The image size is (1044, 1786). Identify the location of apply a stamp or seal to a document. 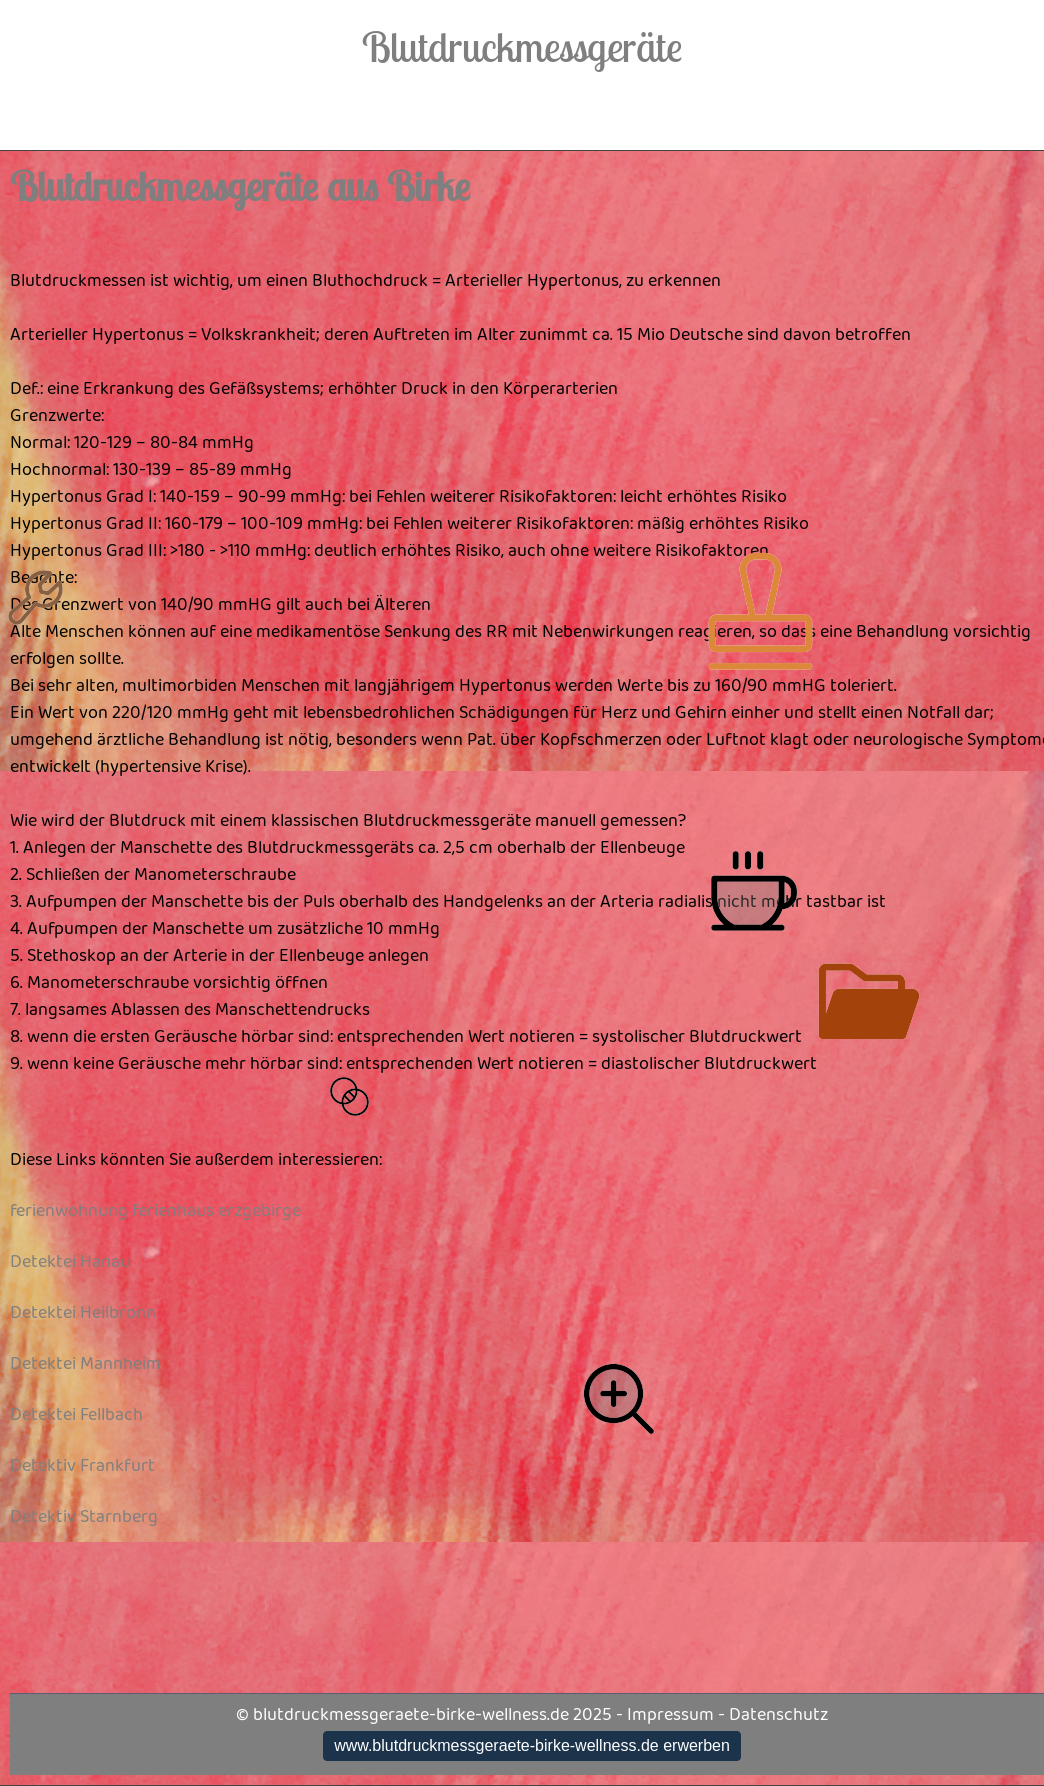
(760, 613).